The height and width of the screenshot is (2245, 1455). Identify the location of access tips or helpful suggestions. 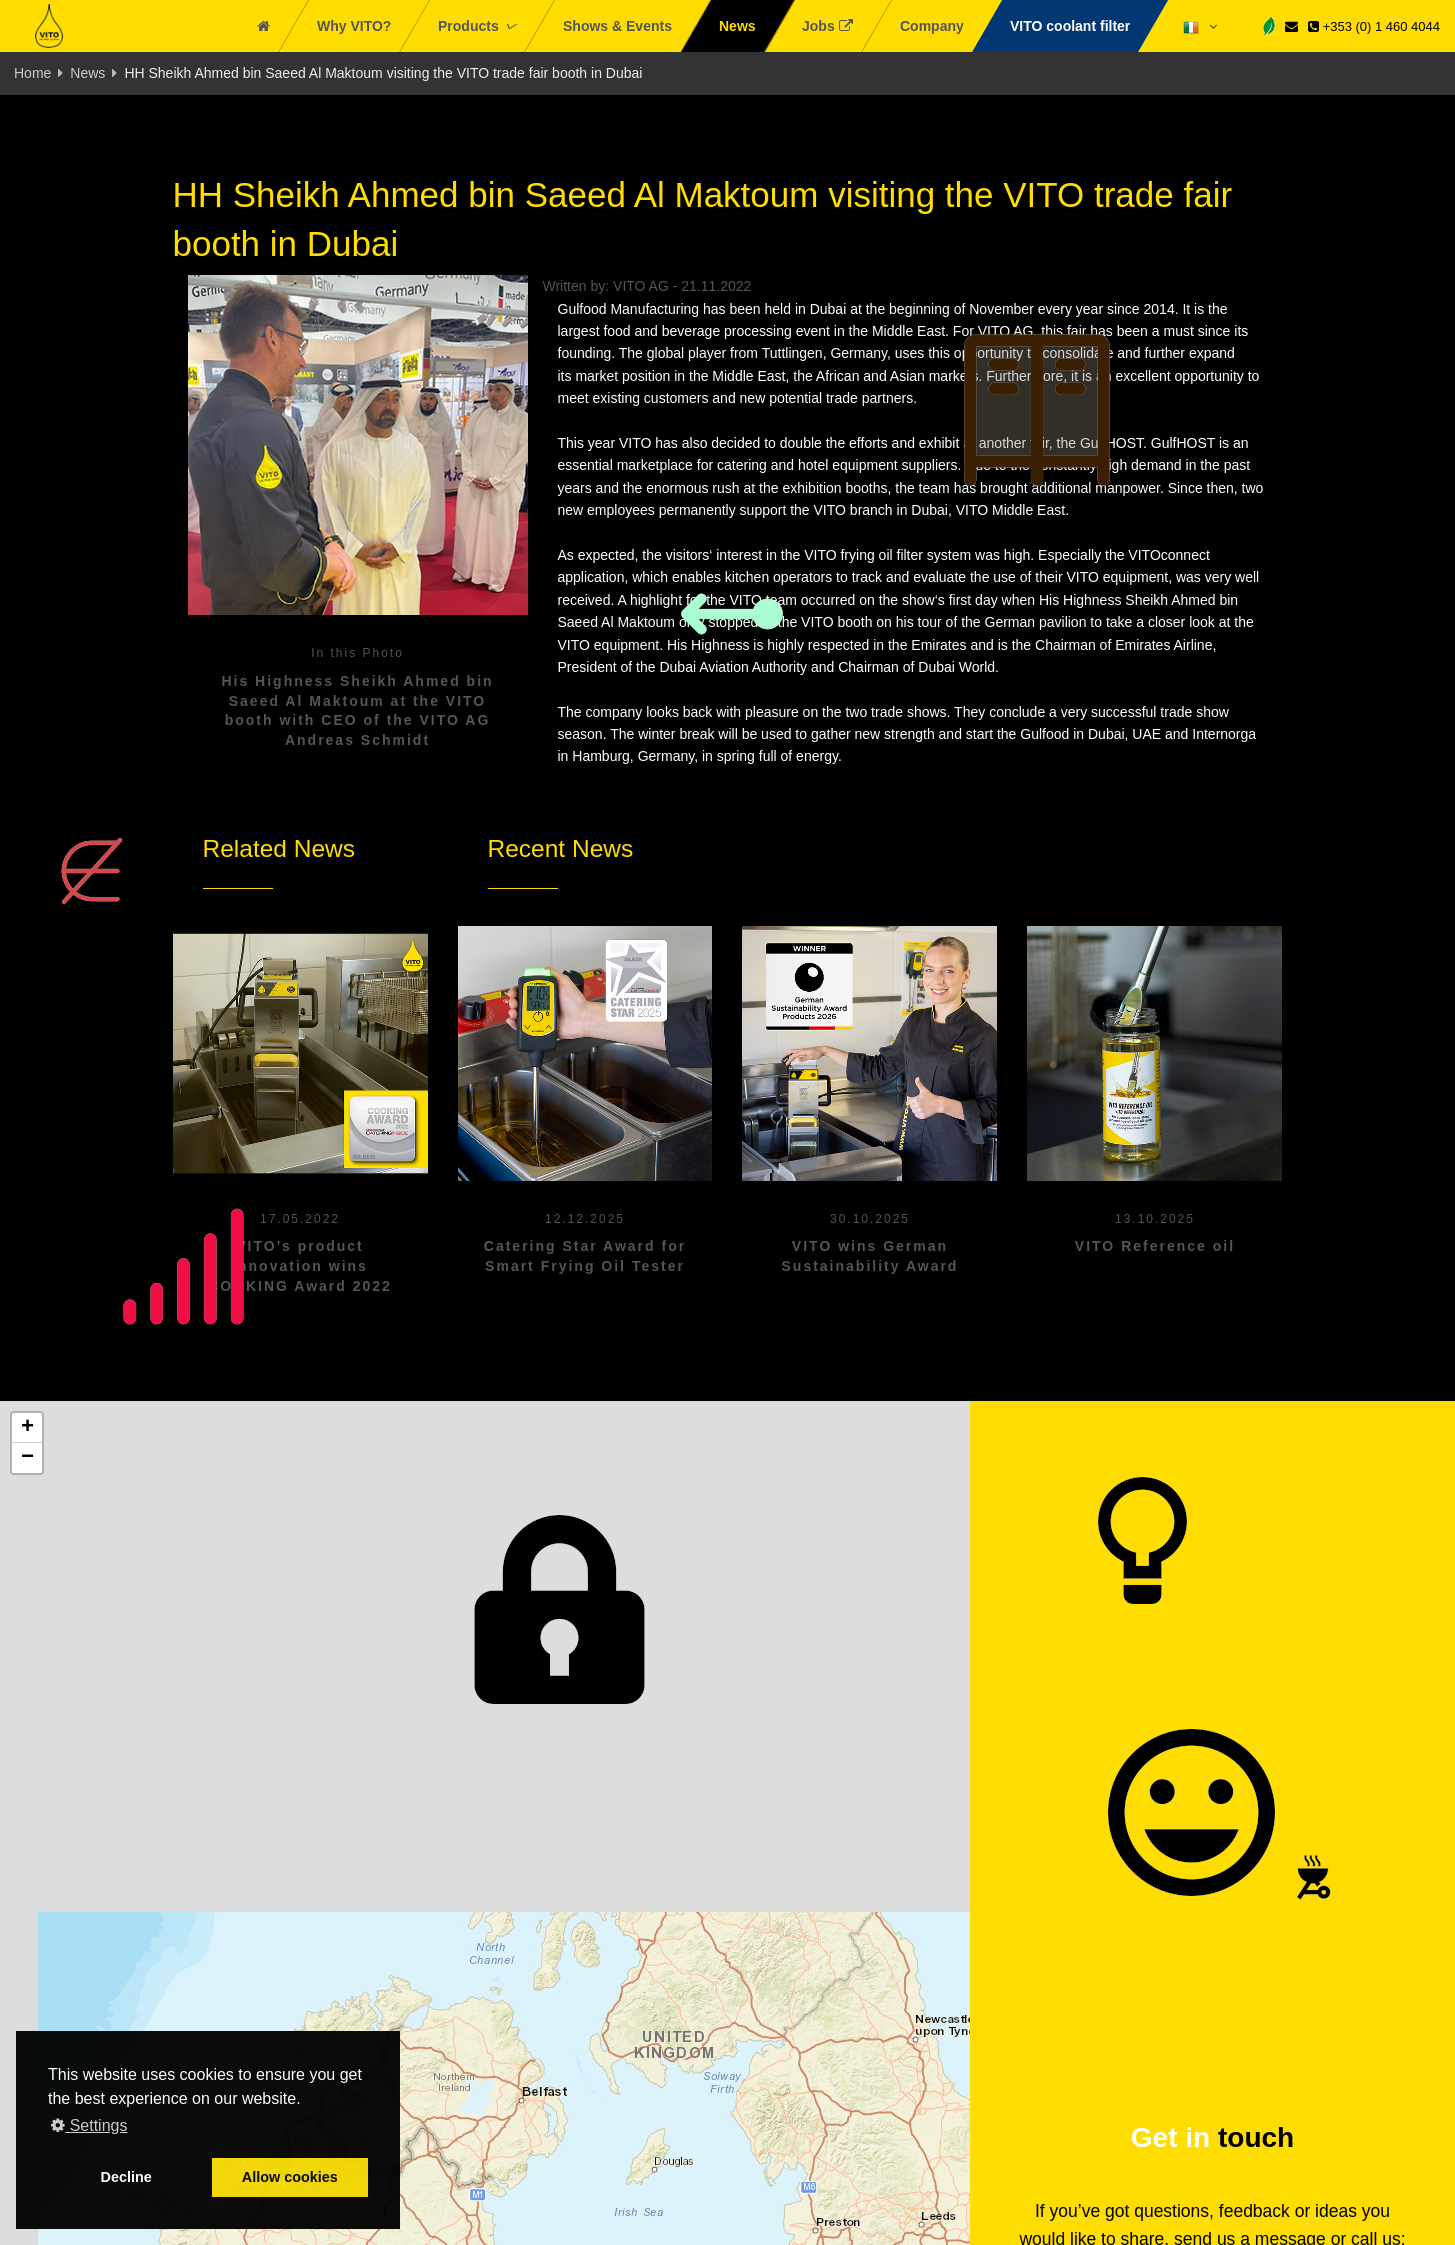
(1142, 1540).